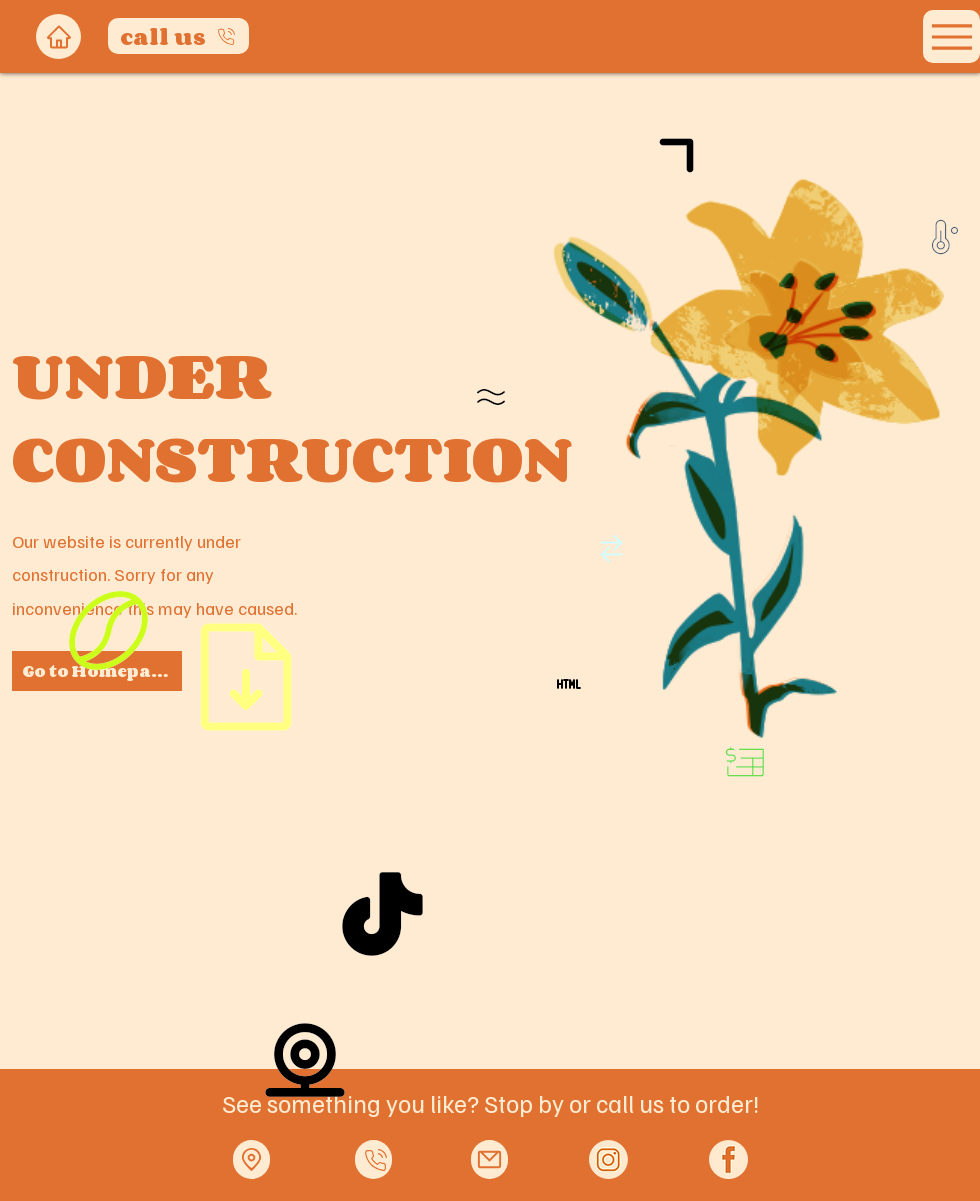  What do you see at coordinates (611, 548) in the screenshot?
I see `swap or exchange items` at bounding box center [611, 548].